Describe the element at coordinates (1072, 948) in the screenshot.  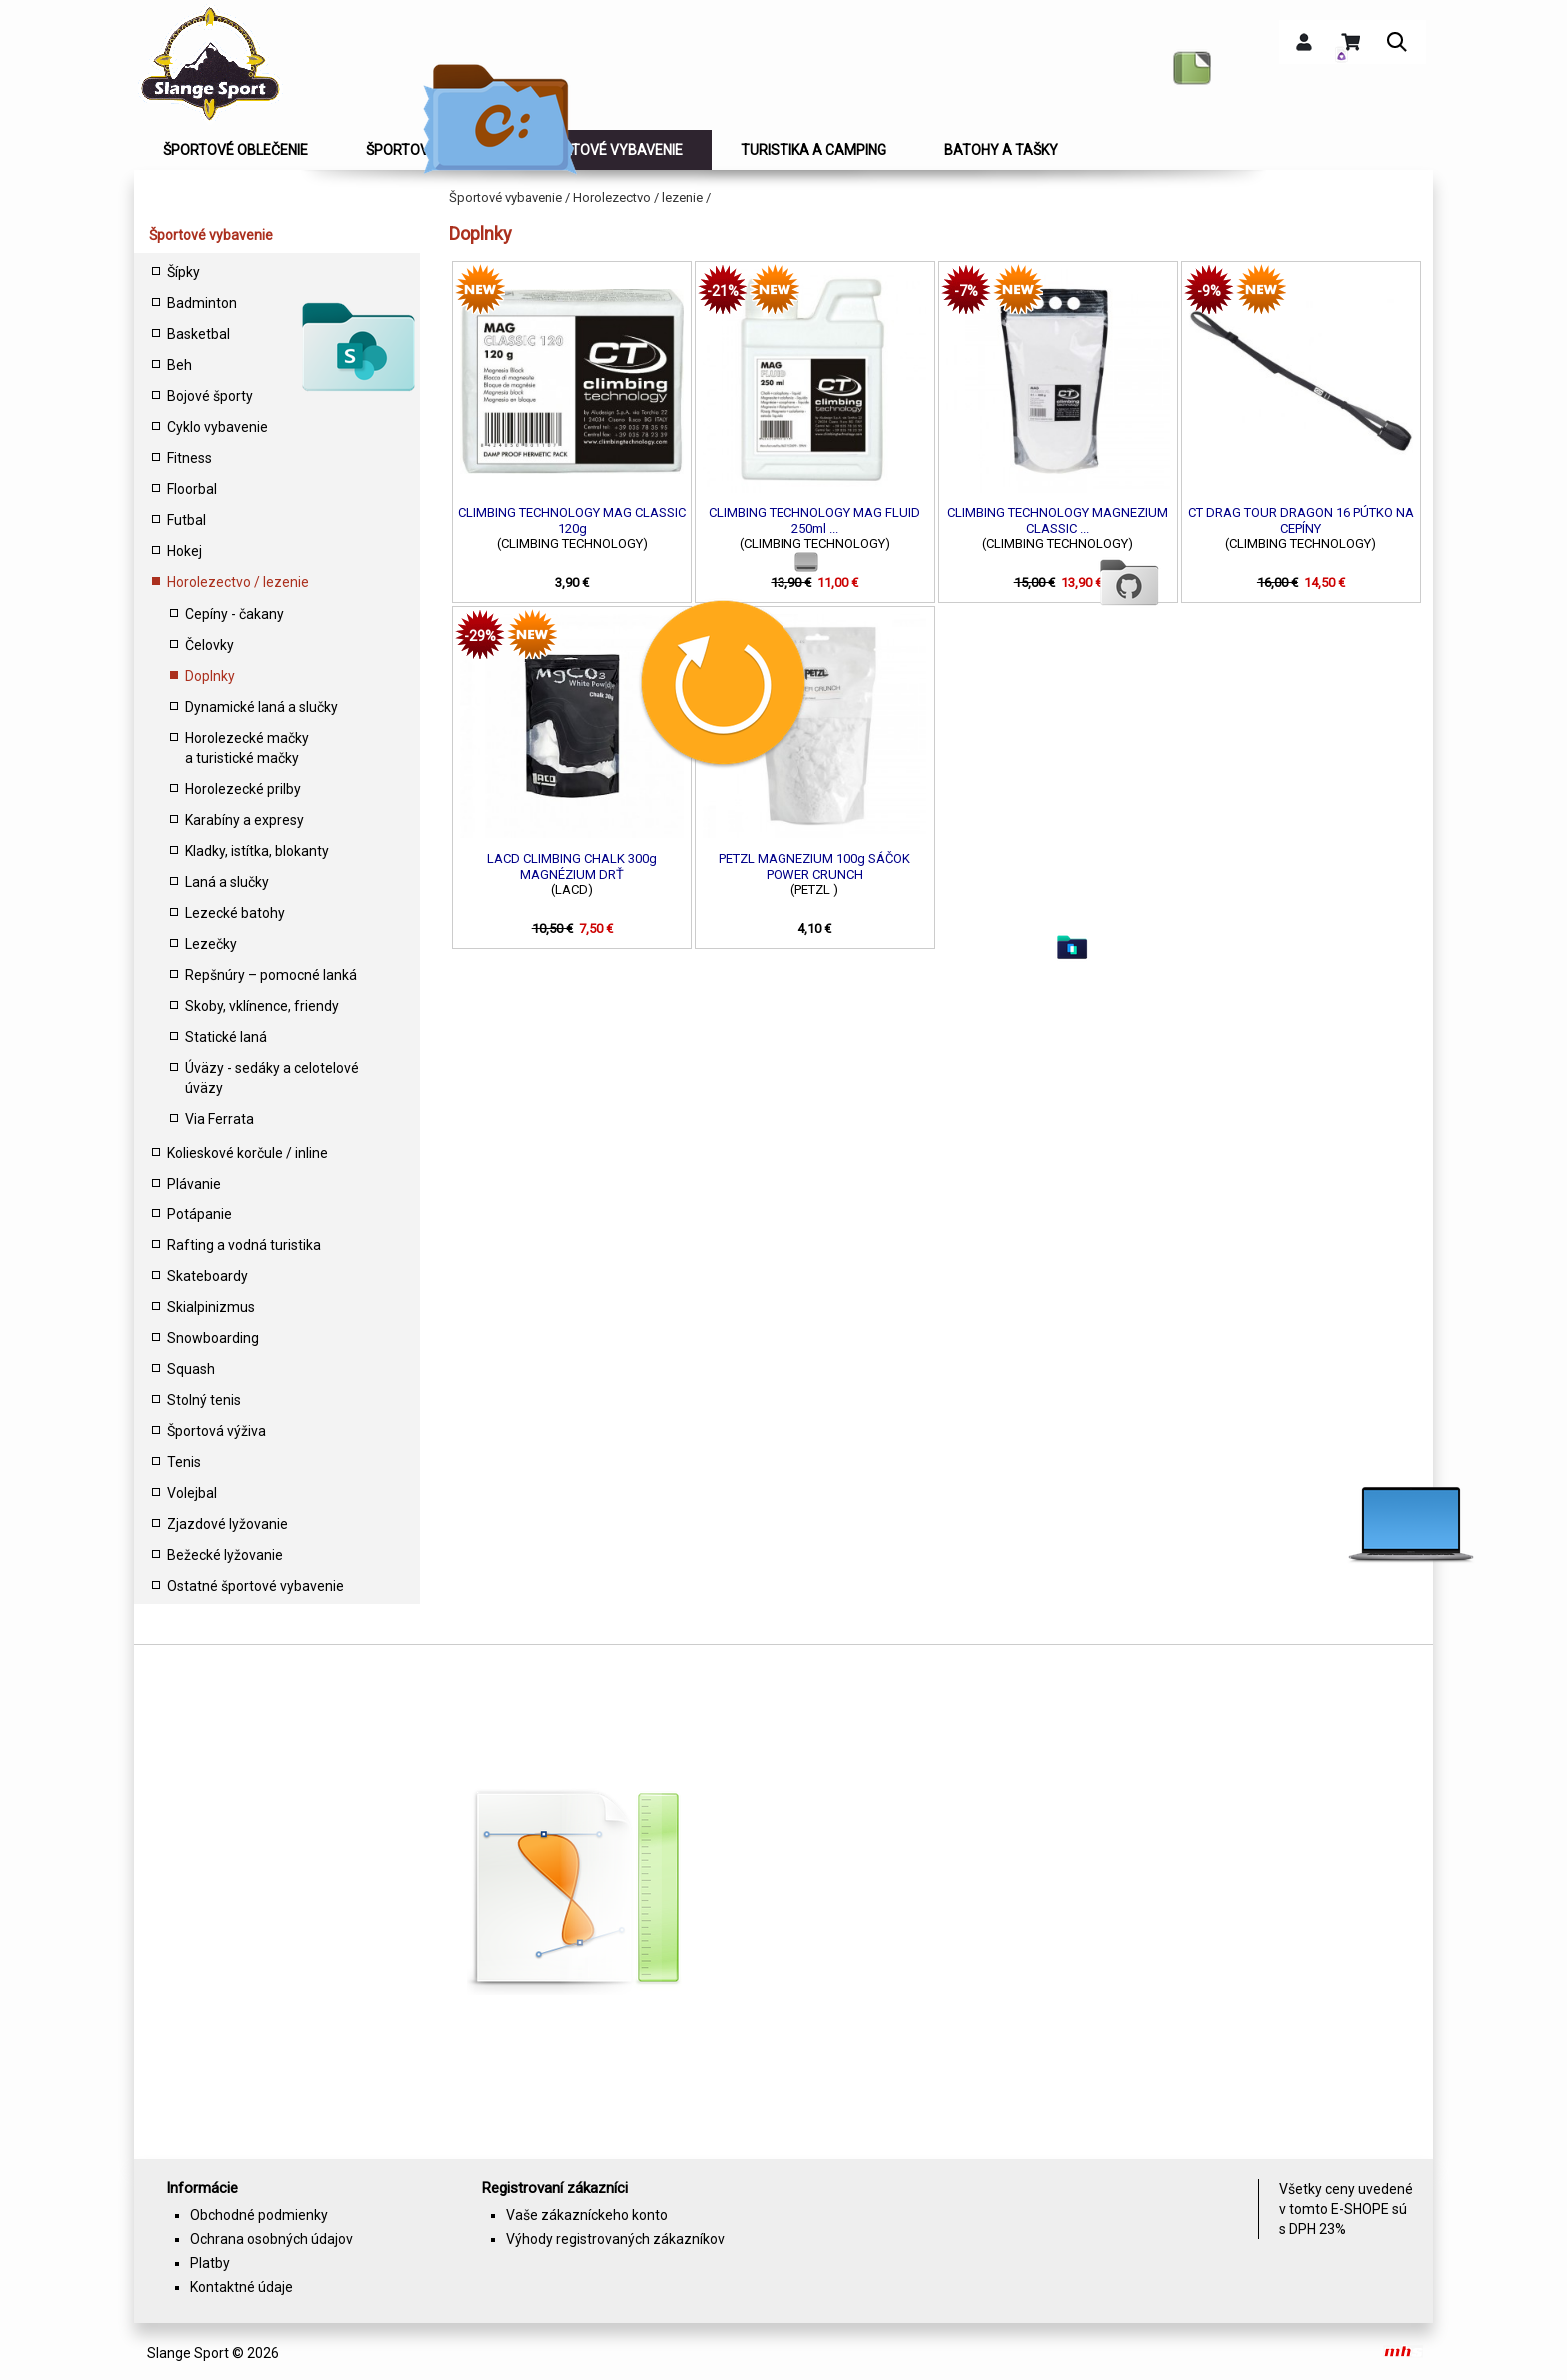
I see `open wondershare mobiletrans files folder` at that location.